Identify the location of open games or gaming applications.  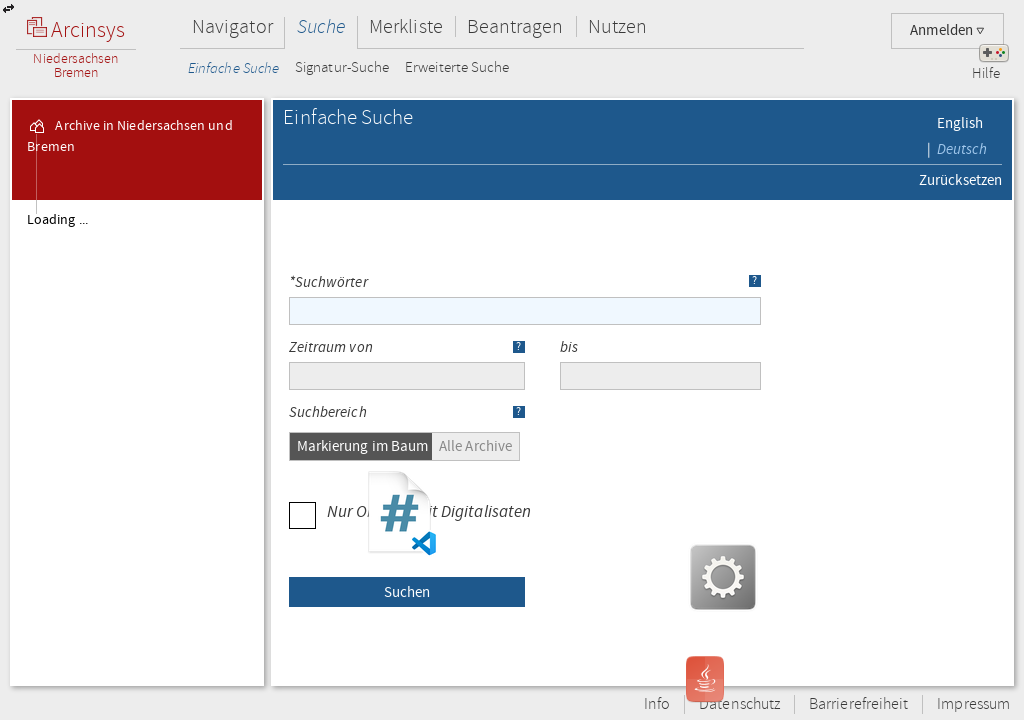
(994, 53).